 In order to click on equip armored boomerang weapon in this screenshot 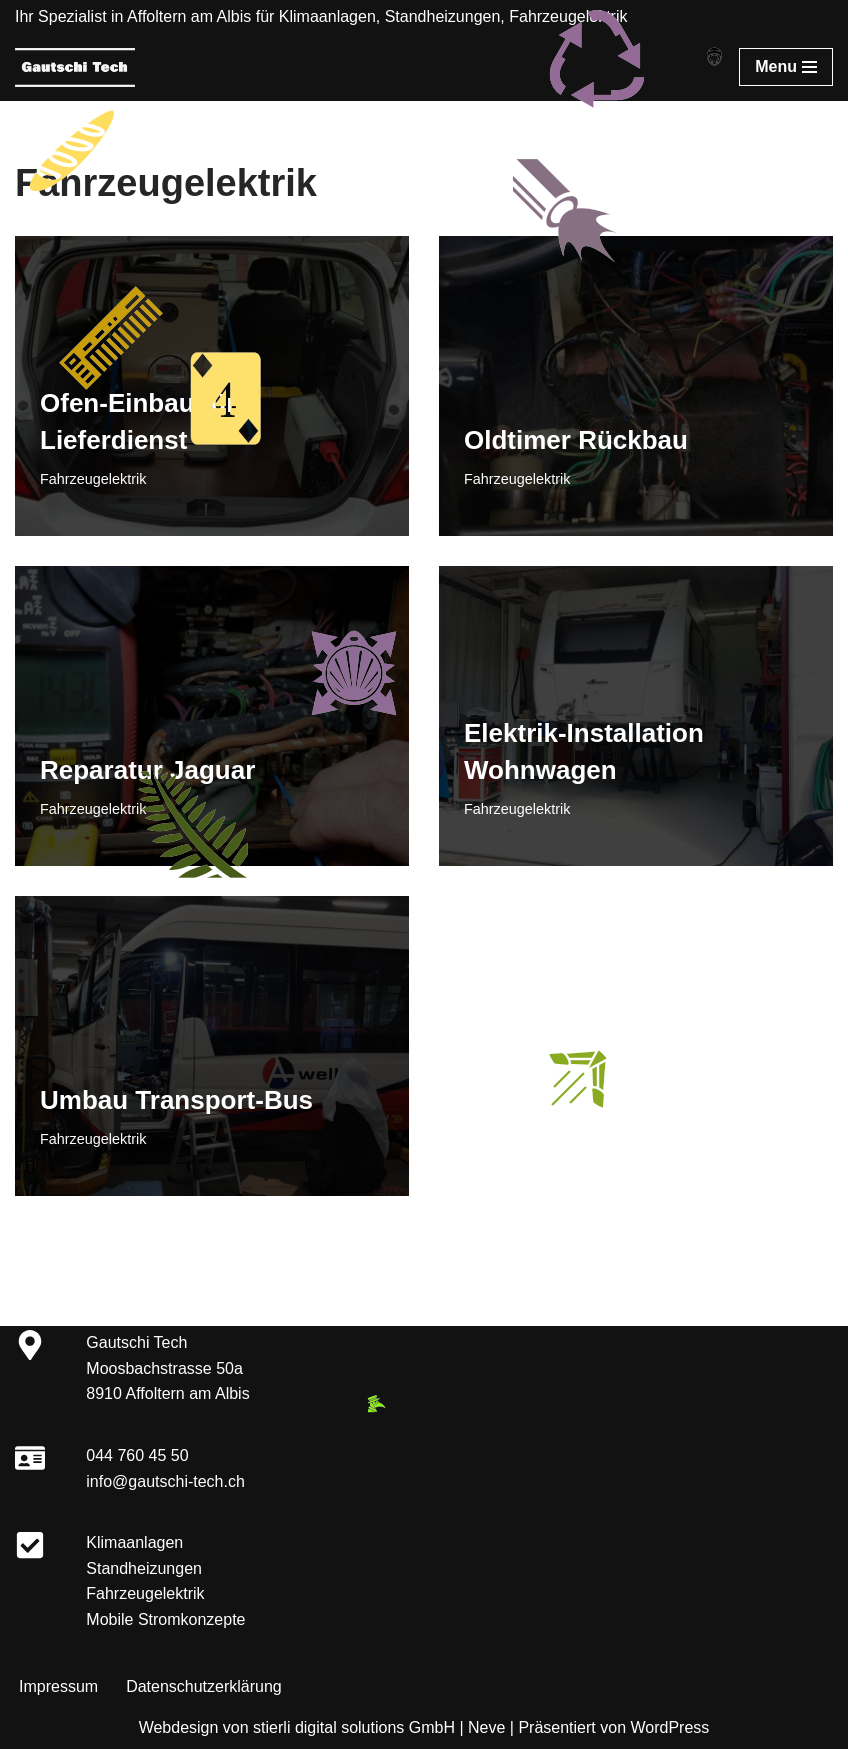, I will do `click(578, 1079)`.